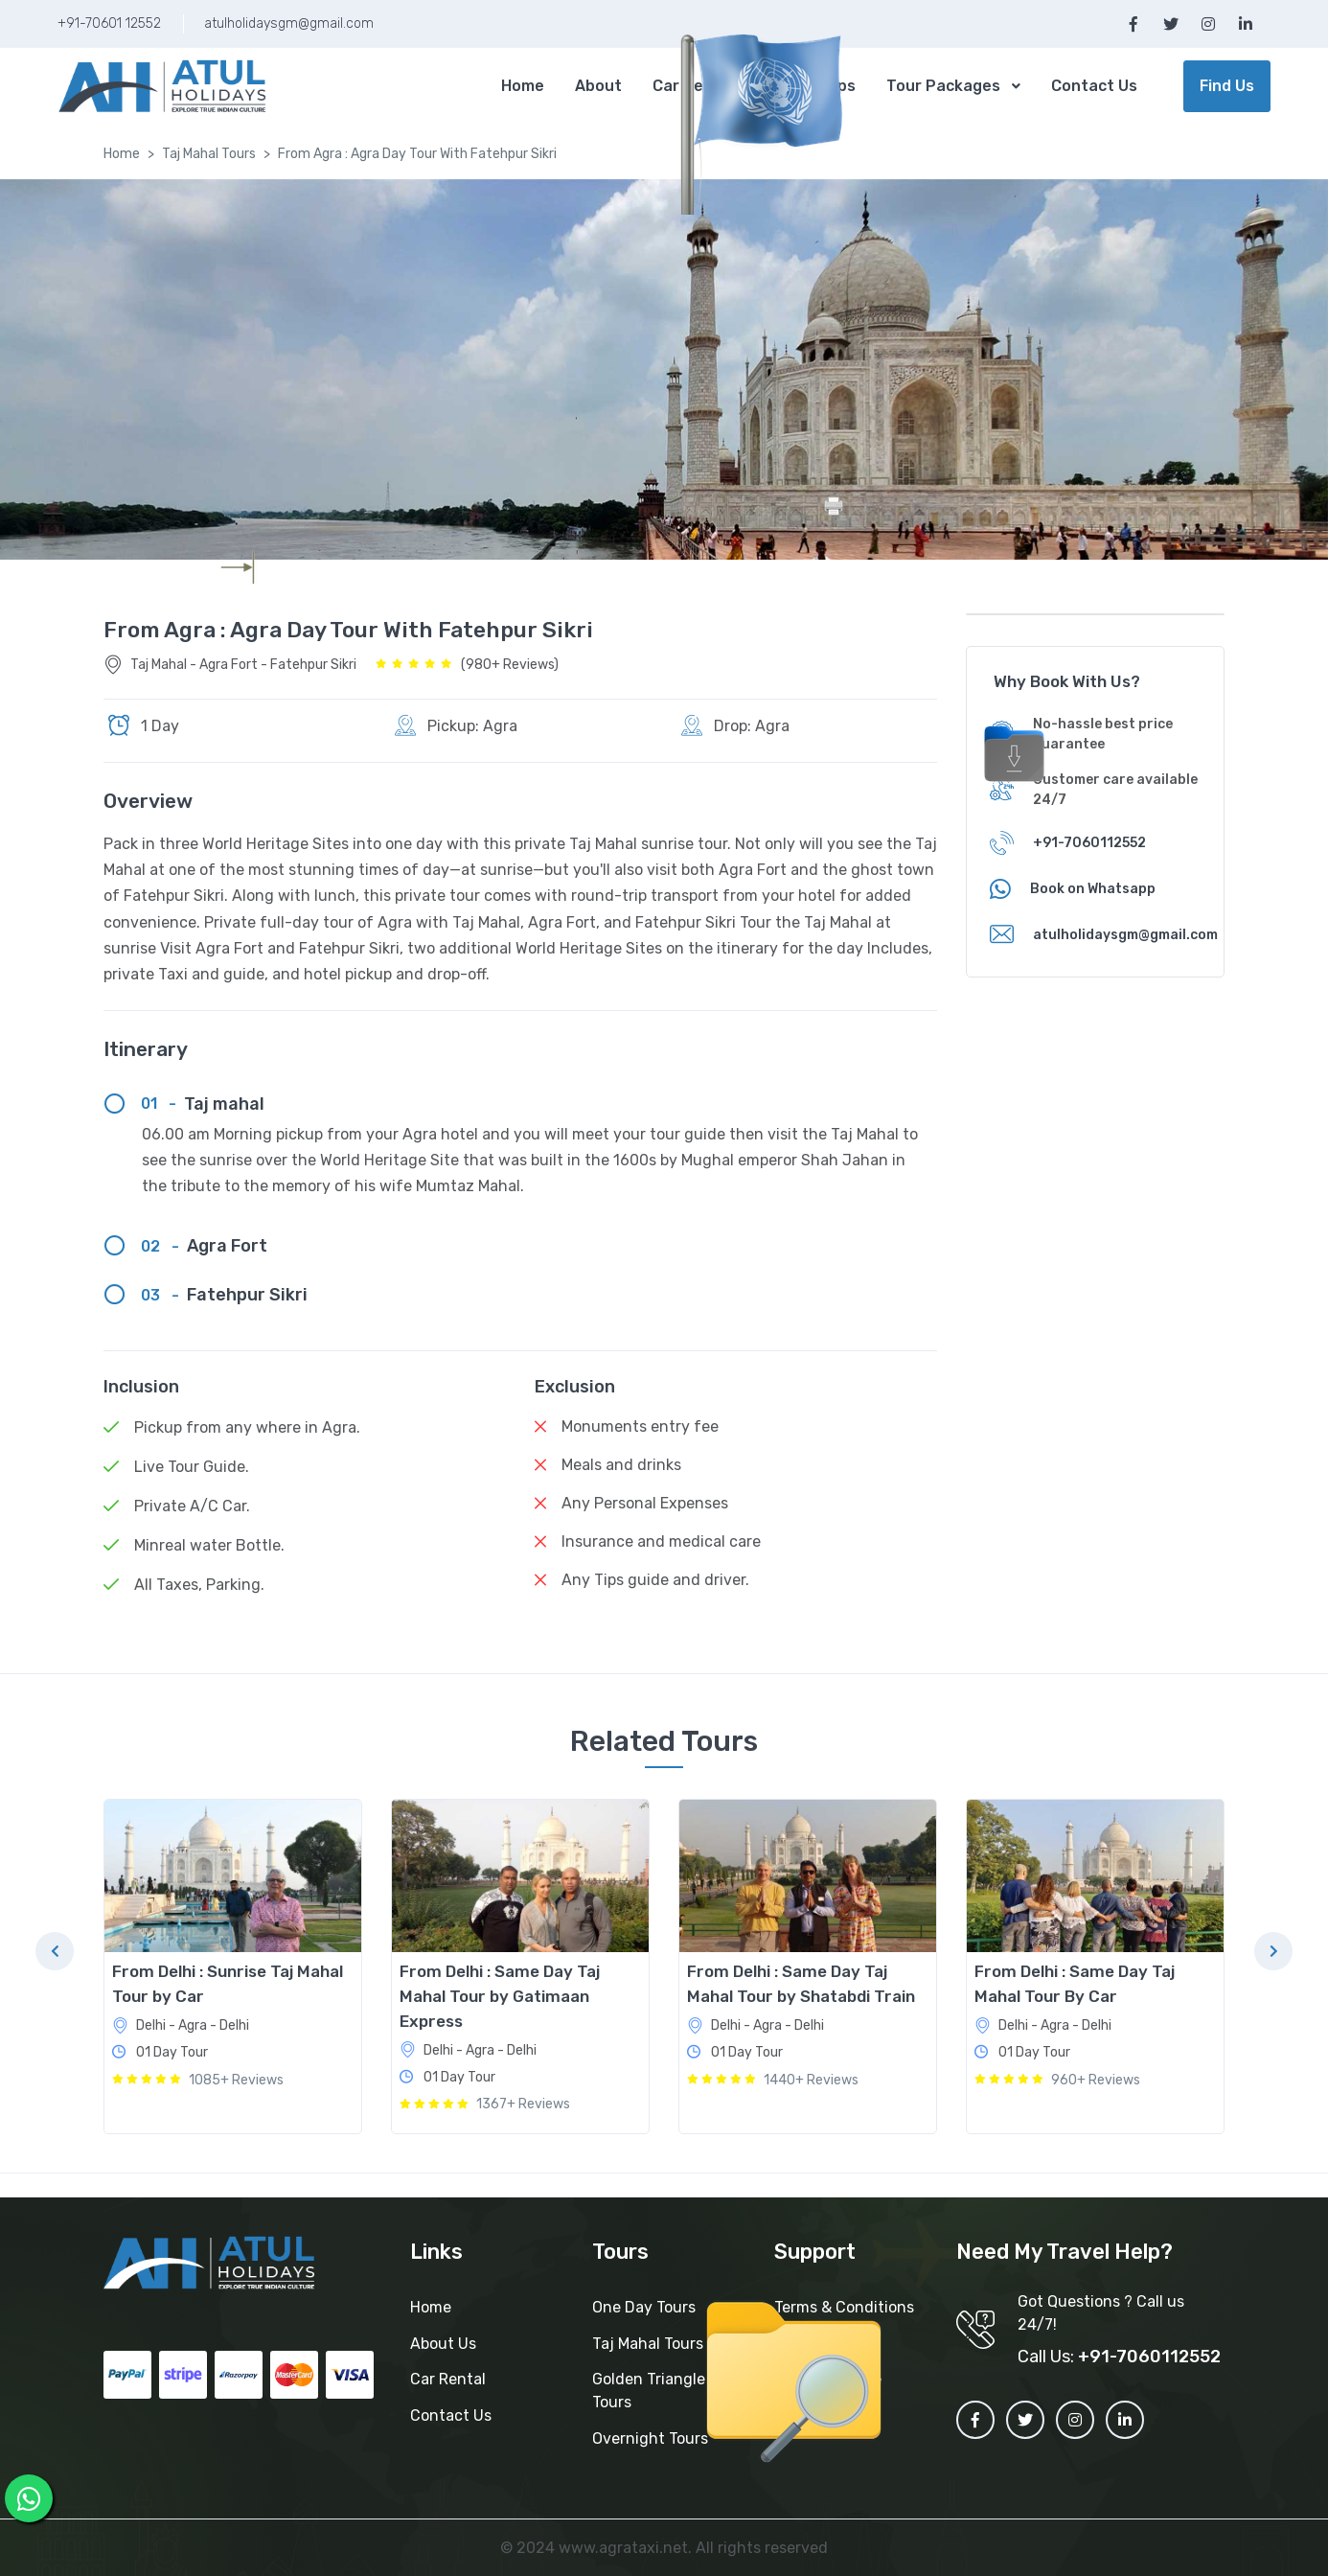  What do you see at coordinates (793, 2375) in the screenshot?
I see `search within folder contents` at bounding box center [793, 2375].